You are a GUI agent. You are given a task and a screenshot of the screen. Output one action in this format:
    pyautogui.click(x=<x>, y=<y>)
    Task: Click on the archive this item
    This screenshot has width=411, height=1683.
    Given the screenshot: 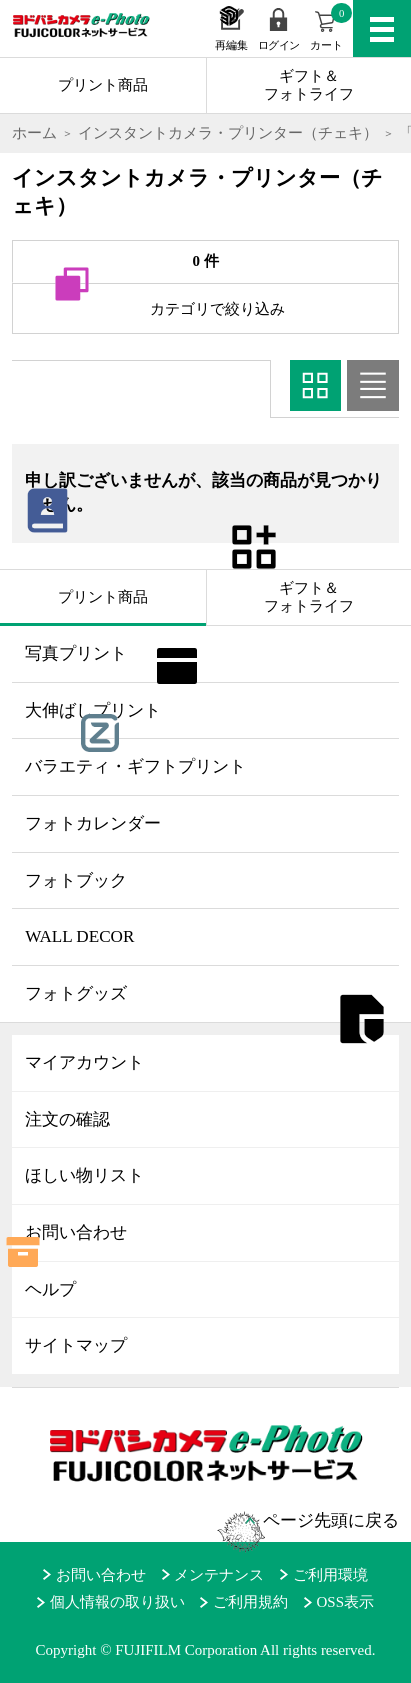 What is the action you would take?
    pyautogui.click(x=23, y=1252)
    